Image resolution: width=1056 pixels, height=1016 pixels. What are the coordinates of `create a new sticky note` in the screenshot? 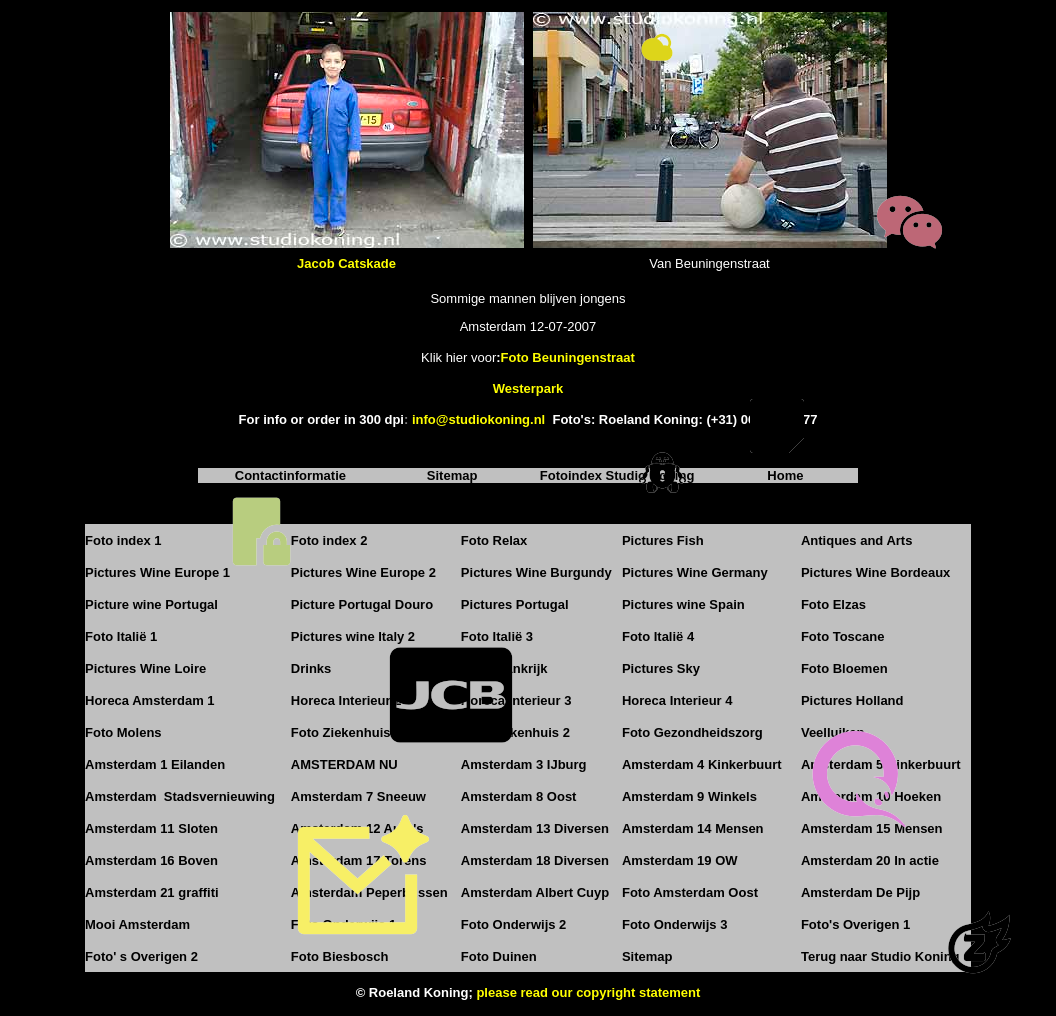 It's located at (777, 426).